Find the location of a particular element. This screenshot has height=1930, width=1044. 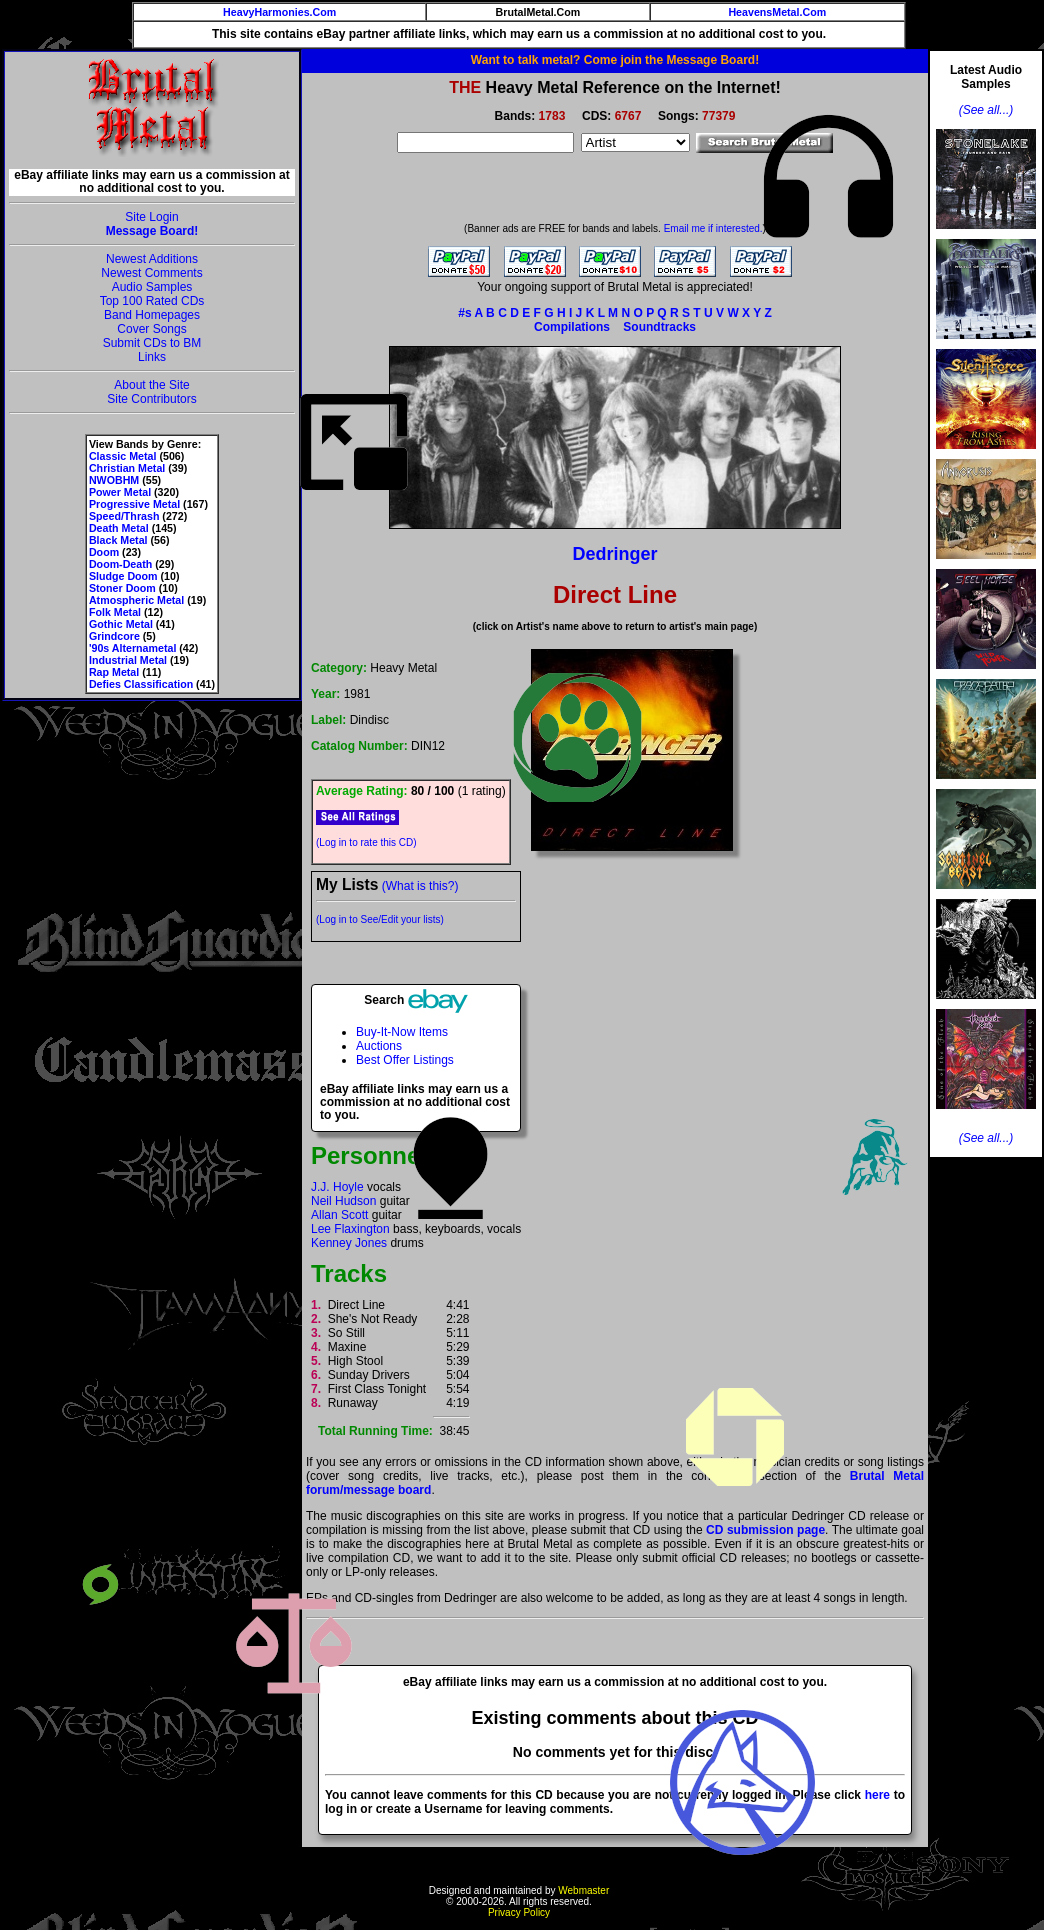

visit Furry Network social platform is located at coordinates (577, 737).